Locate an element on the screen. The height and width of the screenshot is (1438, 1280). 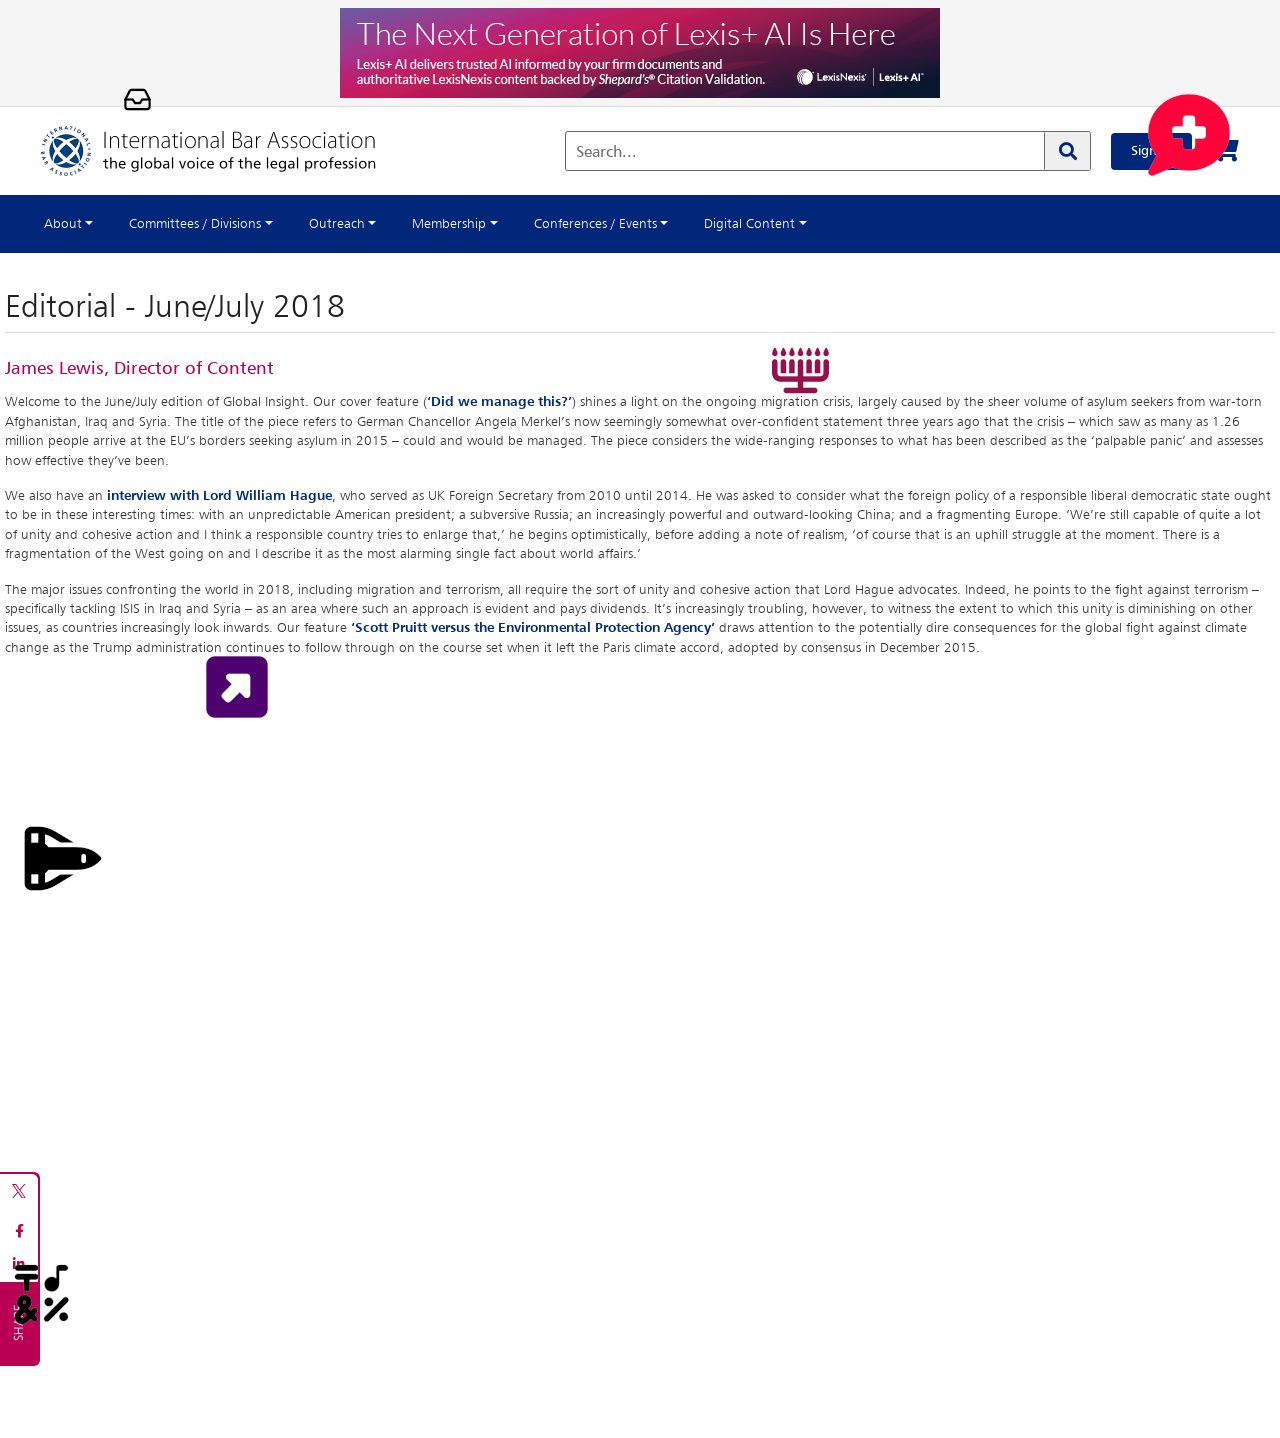
indicates hanukkah-related content or events is located at coordinates (800, 370).